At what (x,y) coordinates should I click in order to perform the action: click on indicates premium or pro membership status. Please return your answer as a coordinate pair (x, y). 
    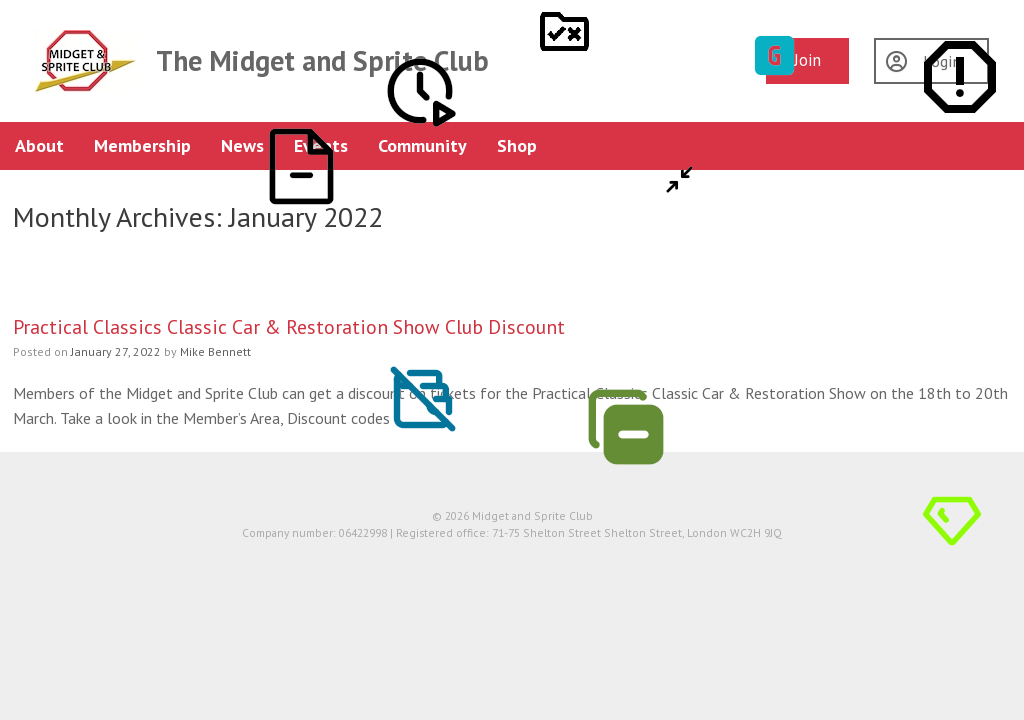
    Looking at the image, I should click on (952, 520).